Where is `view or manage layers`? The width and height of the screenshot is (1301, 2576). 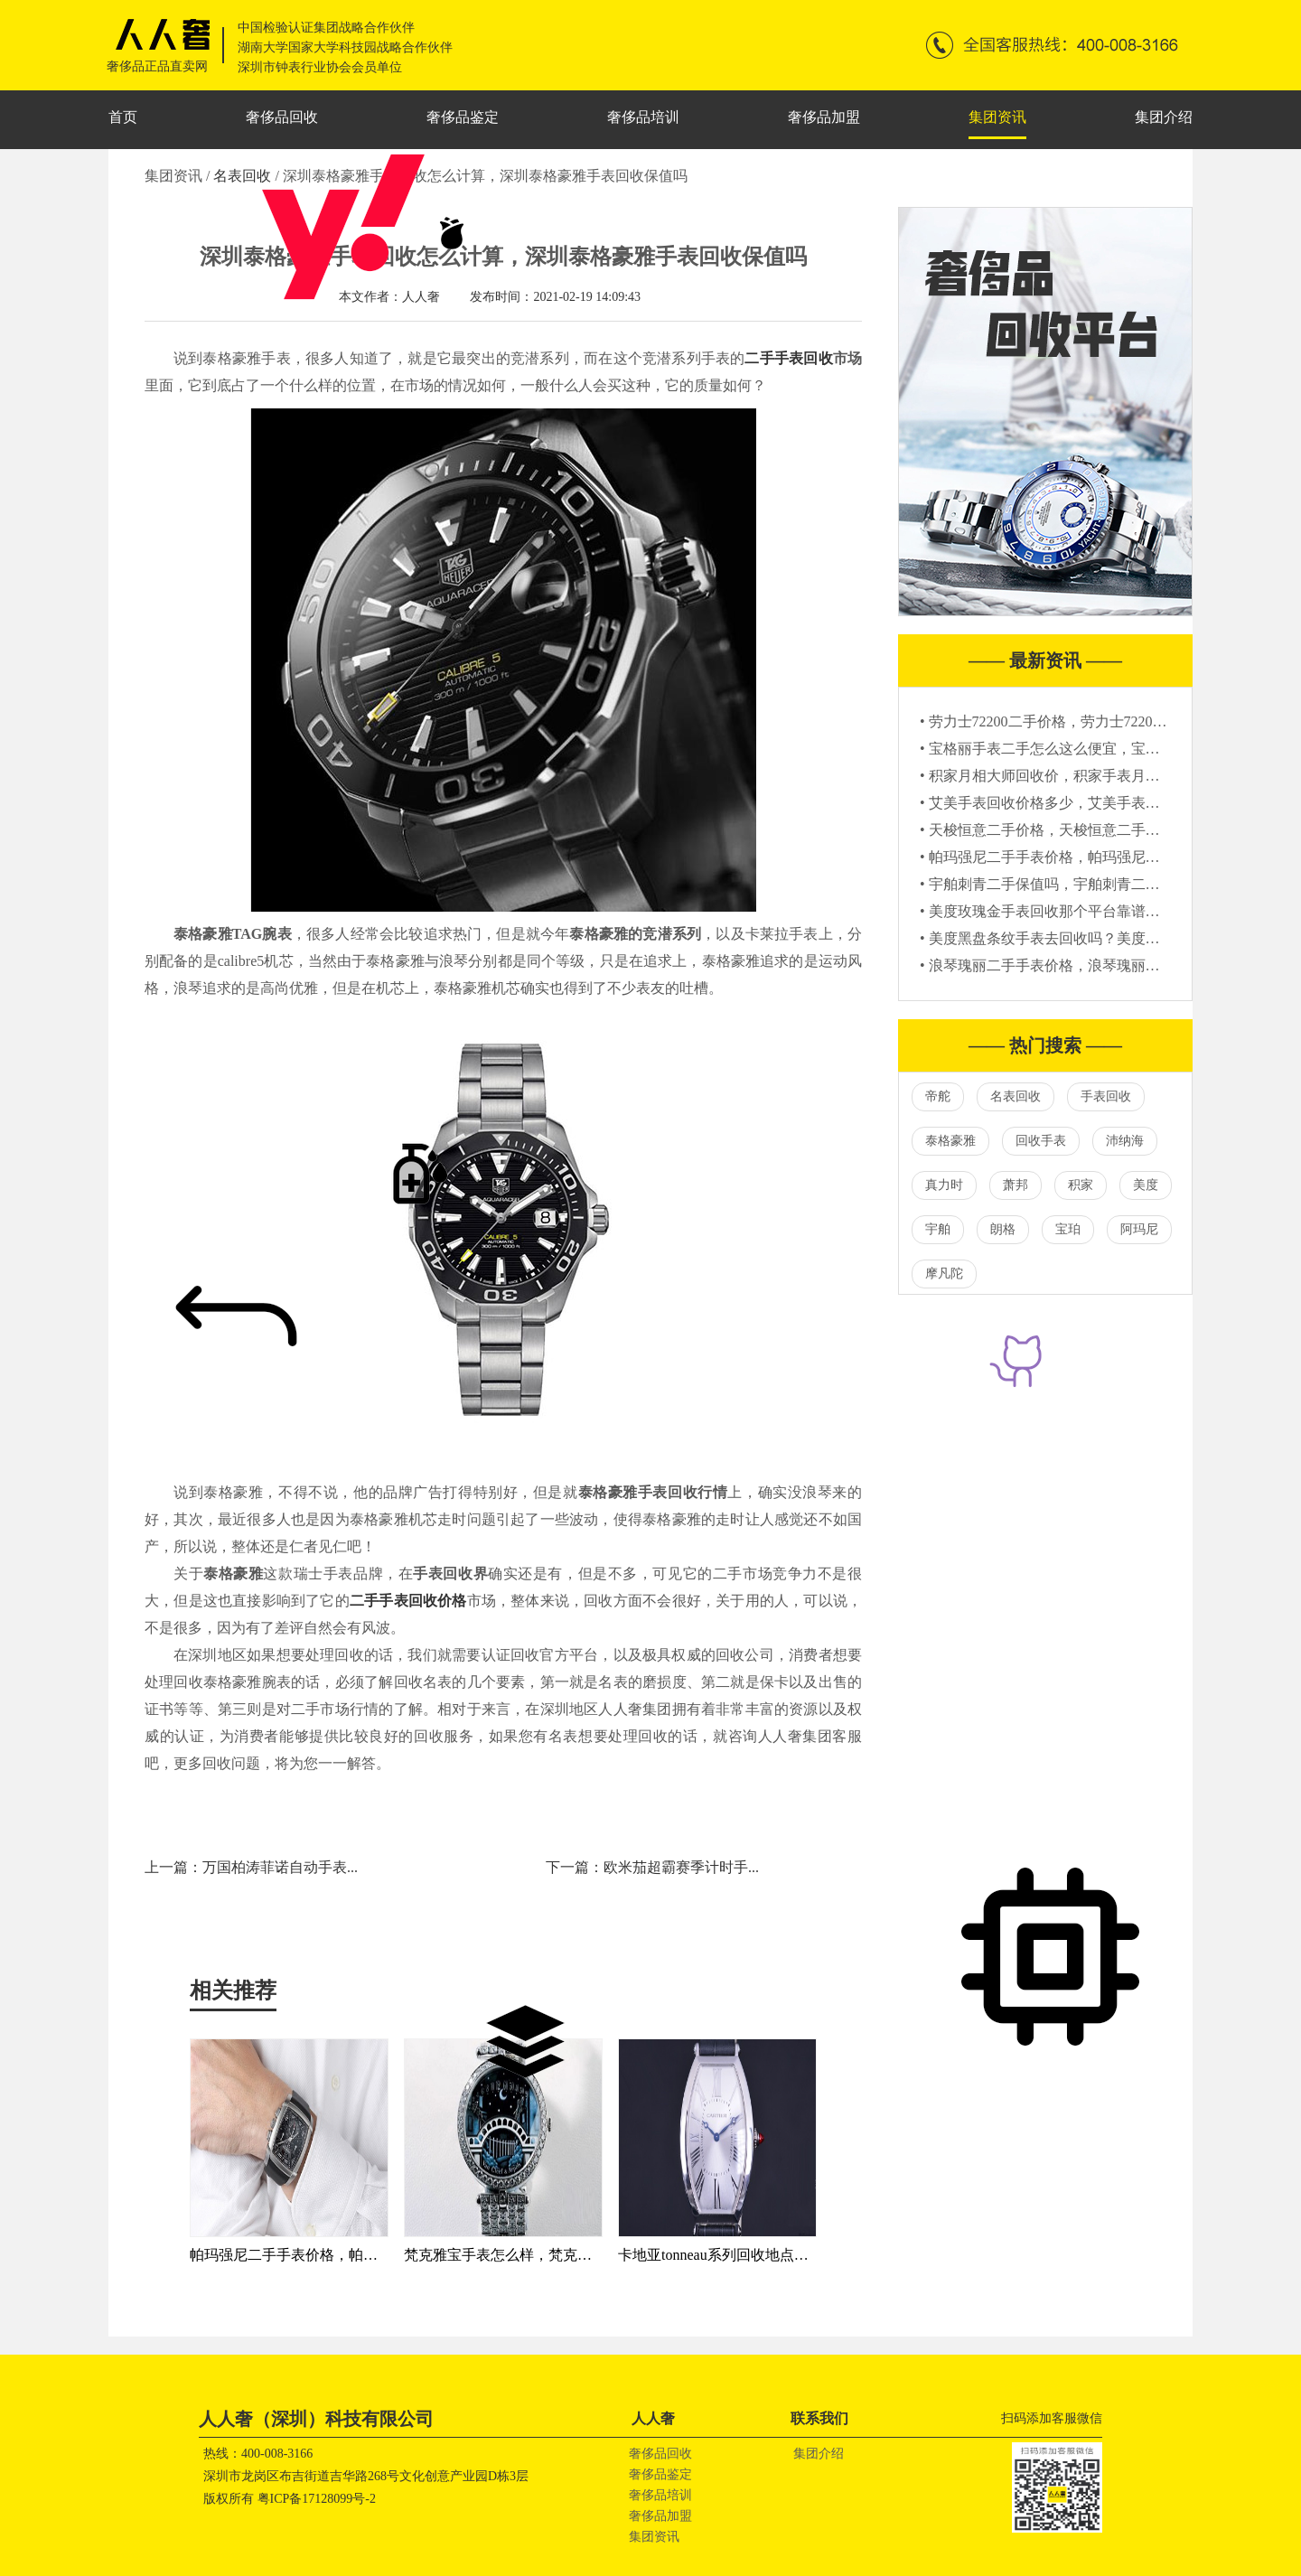 view or manage layers is located at coordinates (525, 2041).